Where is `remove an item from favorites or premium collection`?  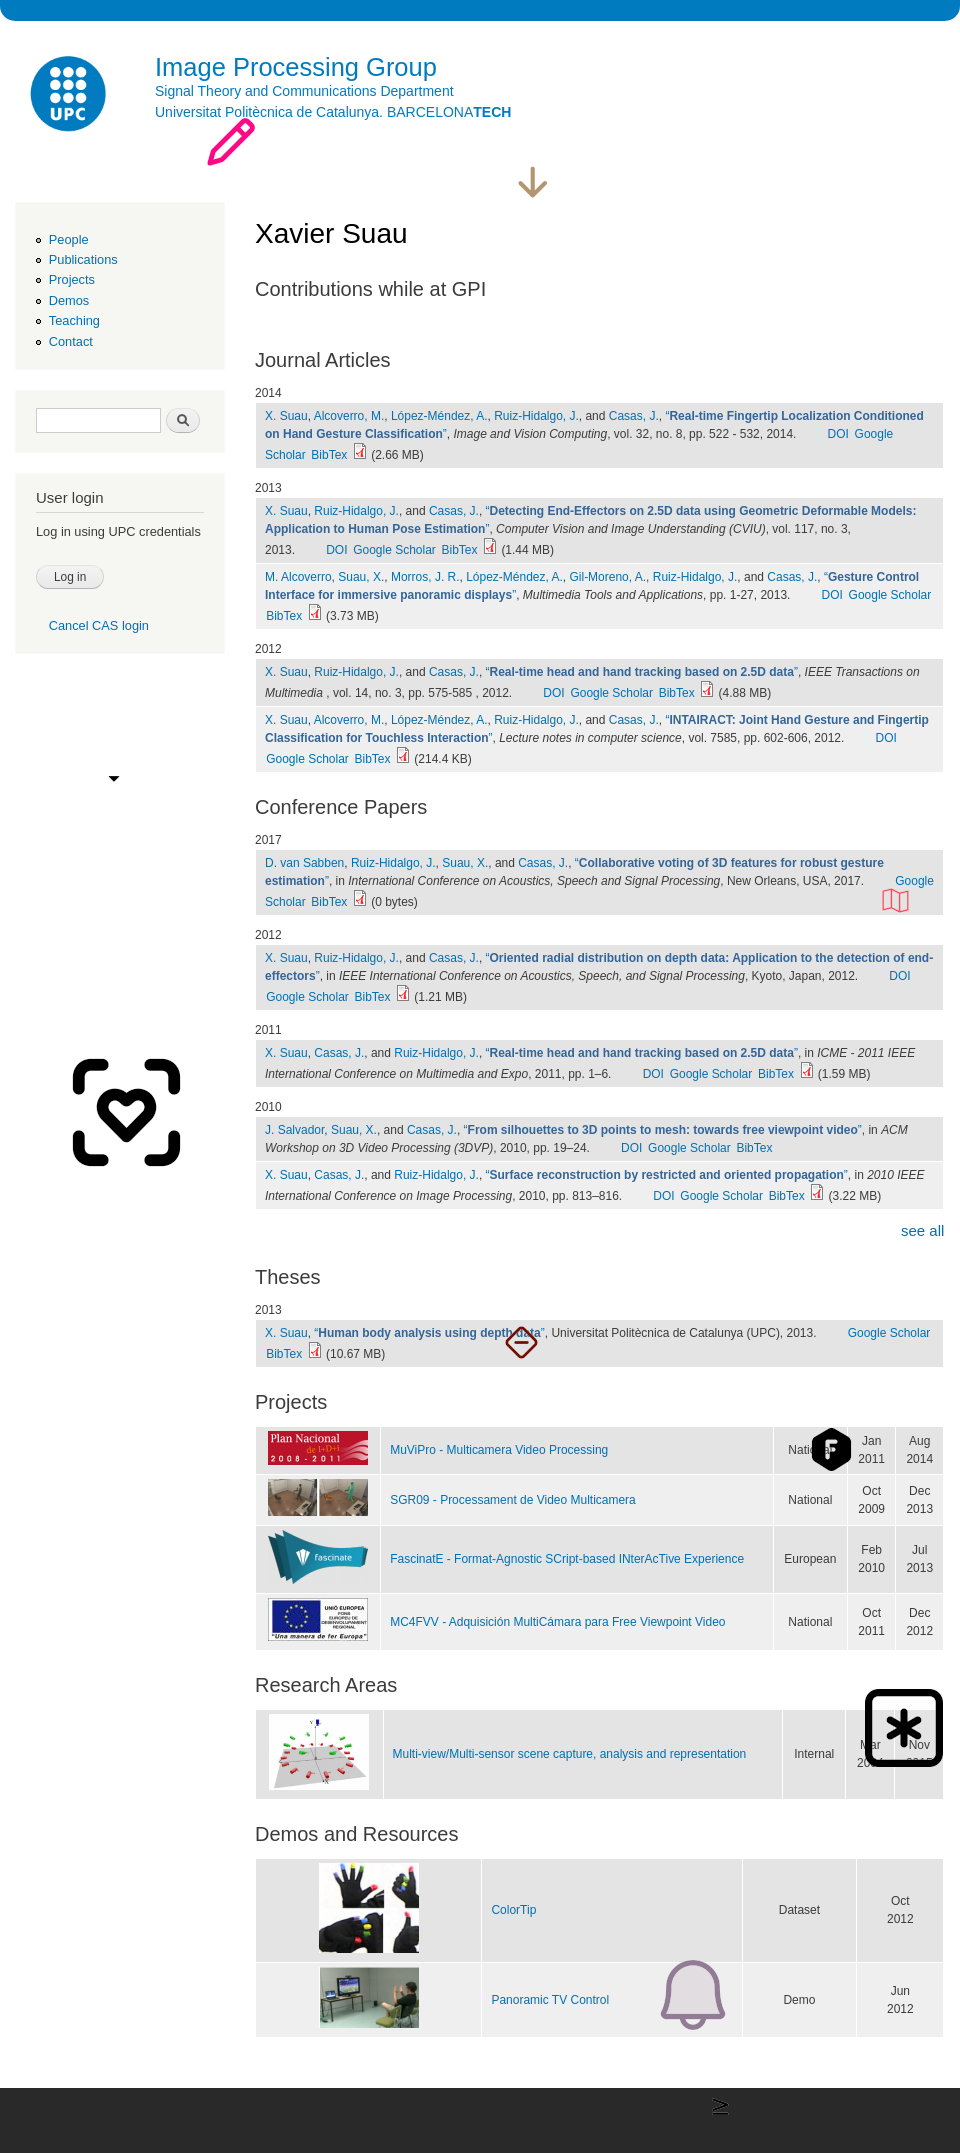 remove an item from favorites or premium collection is located at coordinates (521, 1342).